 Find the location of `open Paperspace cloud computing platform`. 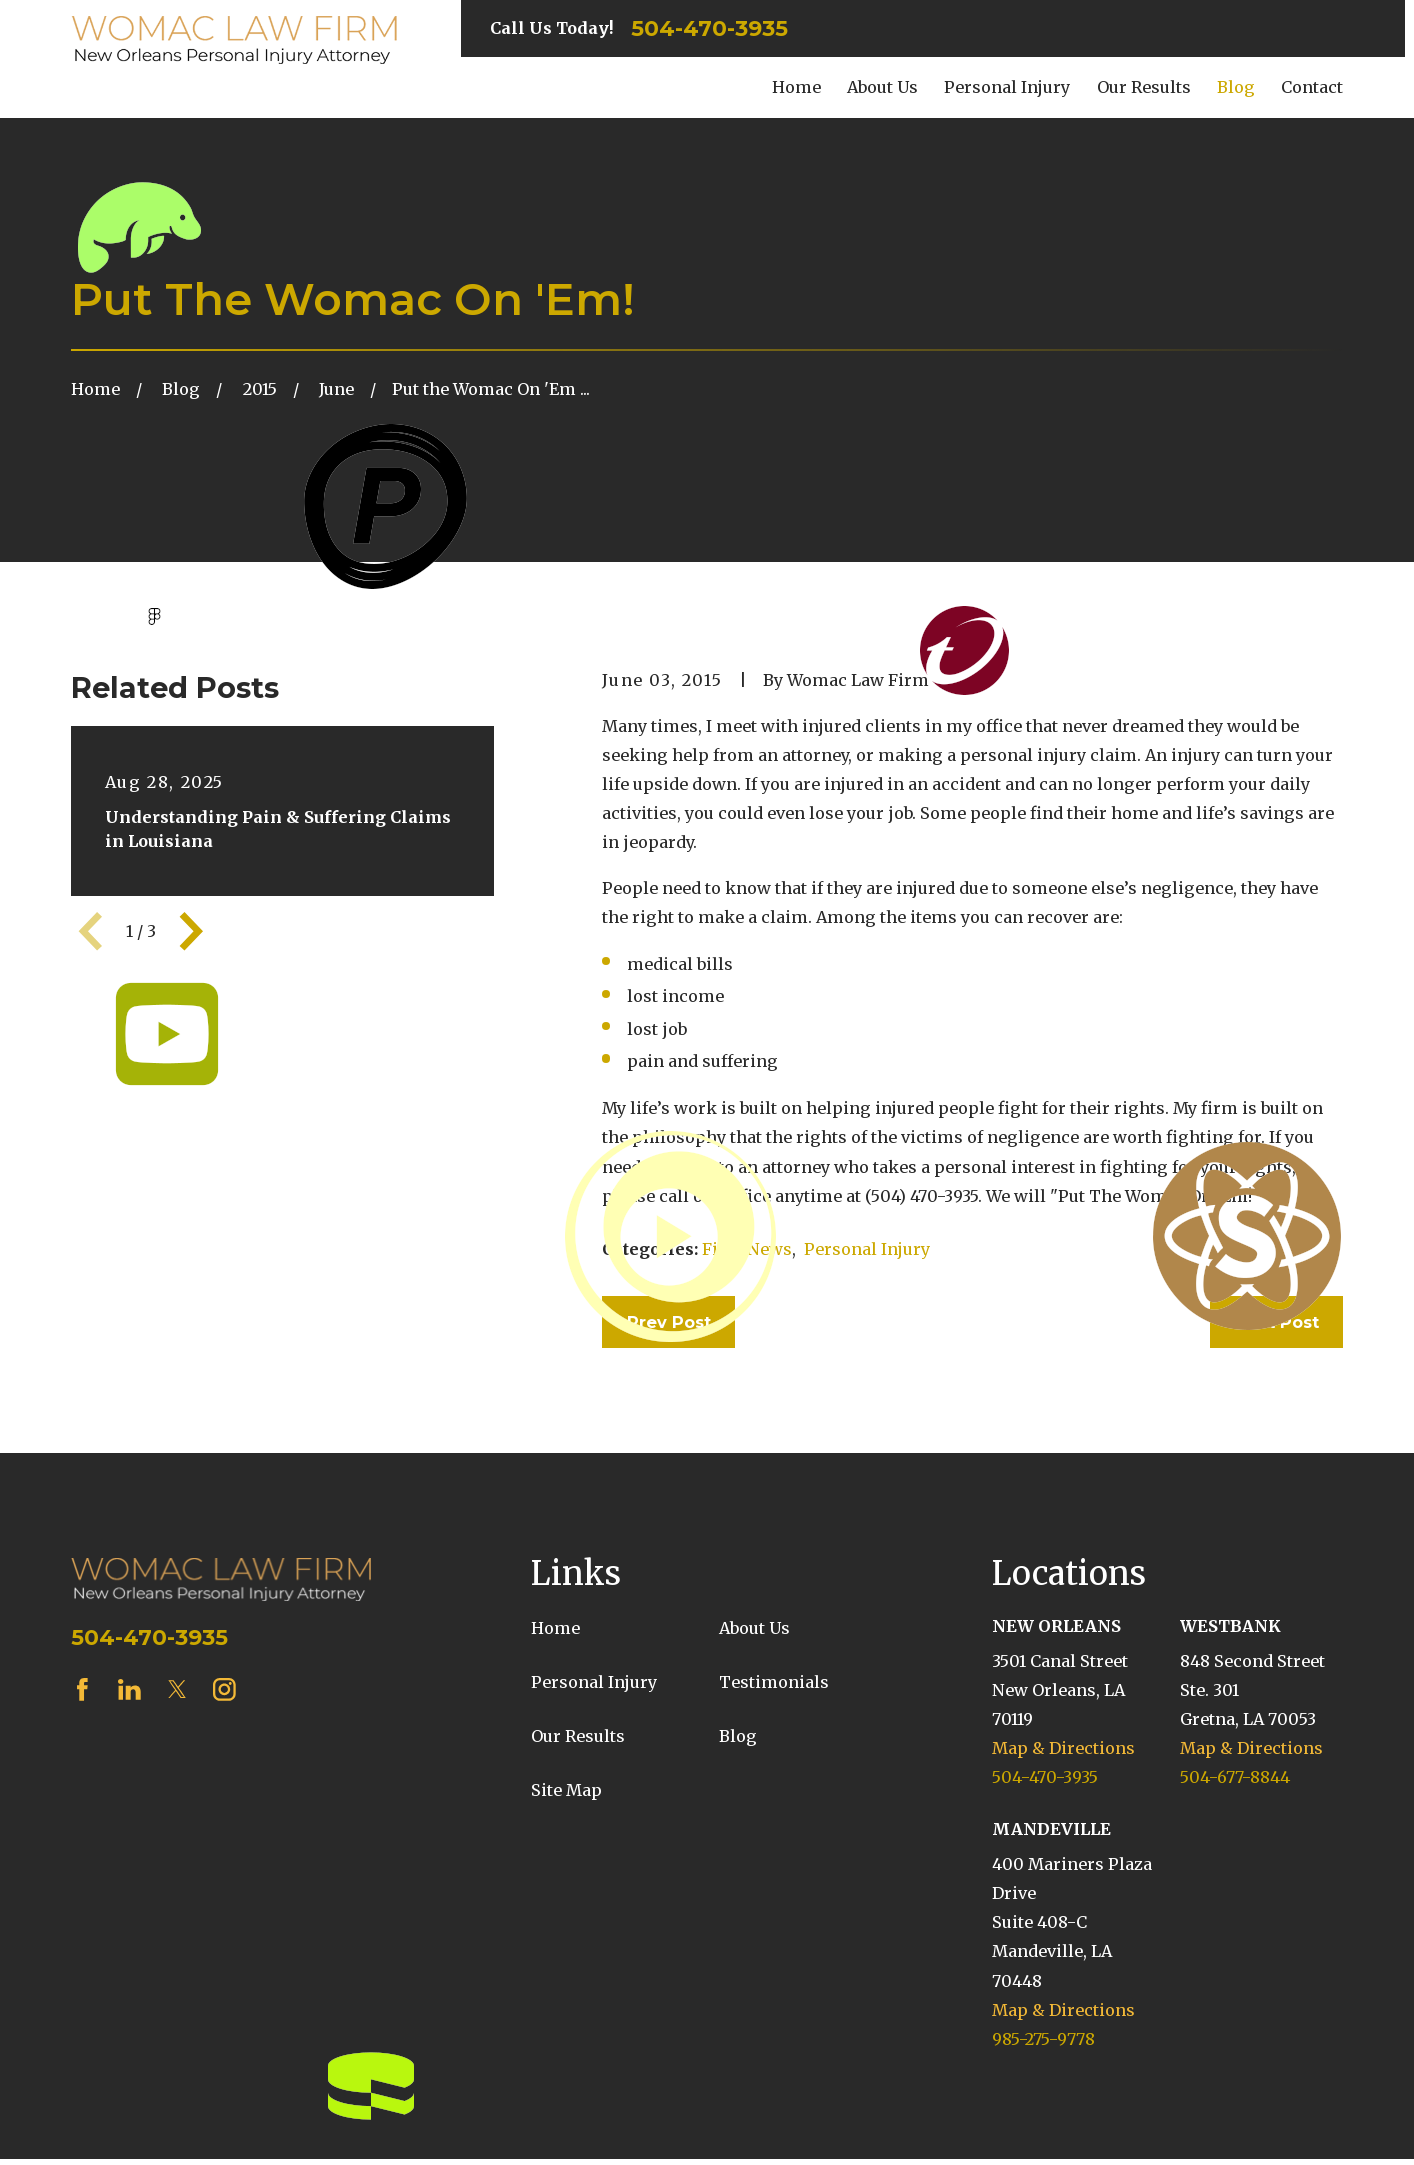

open Paperspace cloud computing platform is located at coordinates (385, 506).